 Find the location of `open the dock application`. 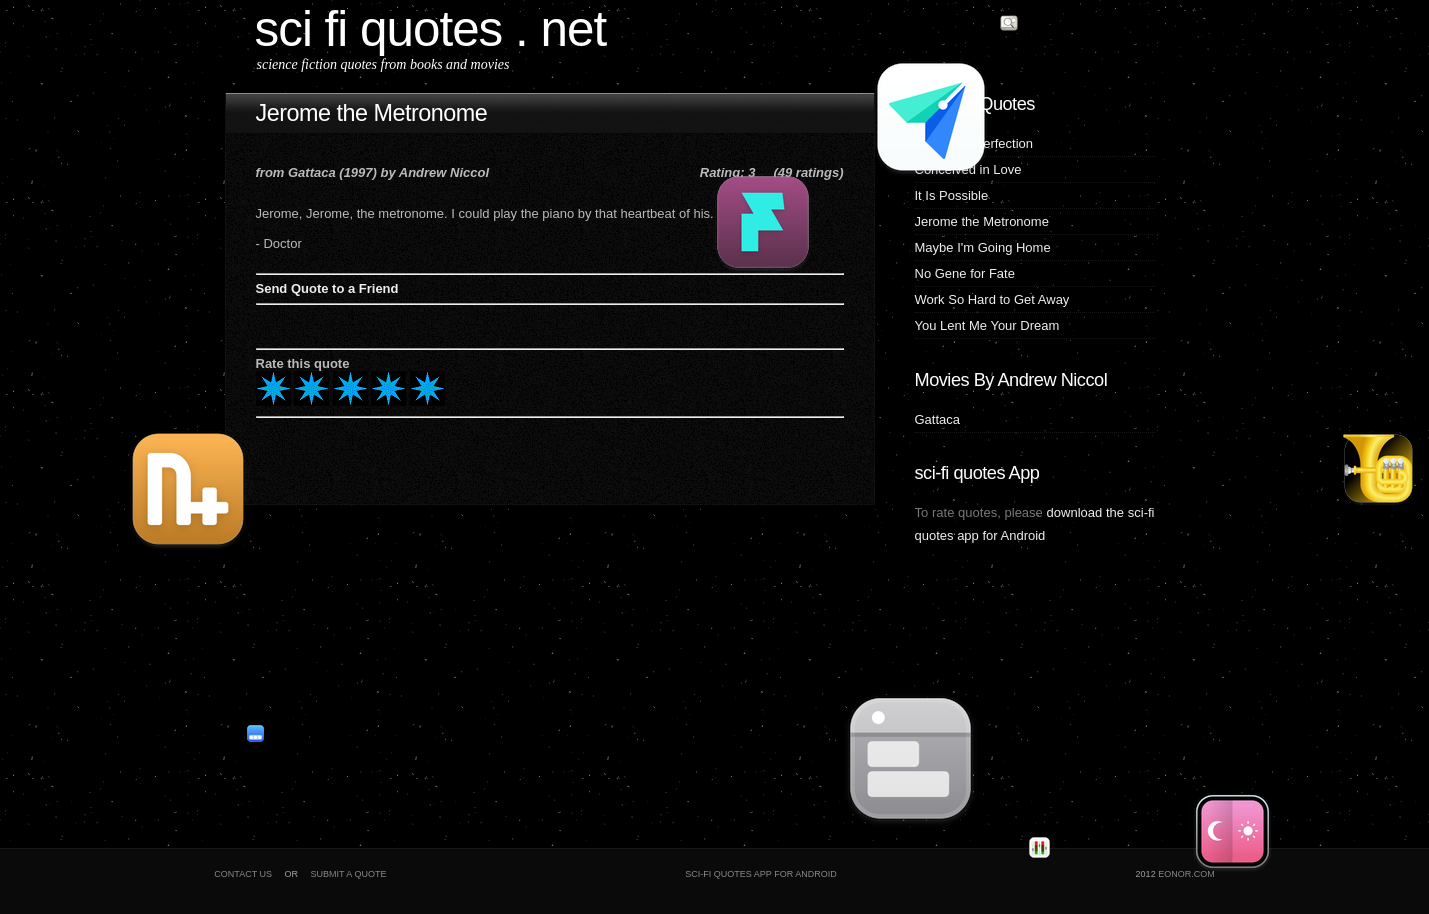

open the dock application is located at coordinates (255, 733).